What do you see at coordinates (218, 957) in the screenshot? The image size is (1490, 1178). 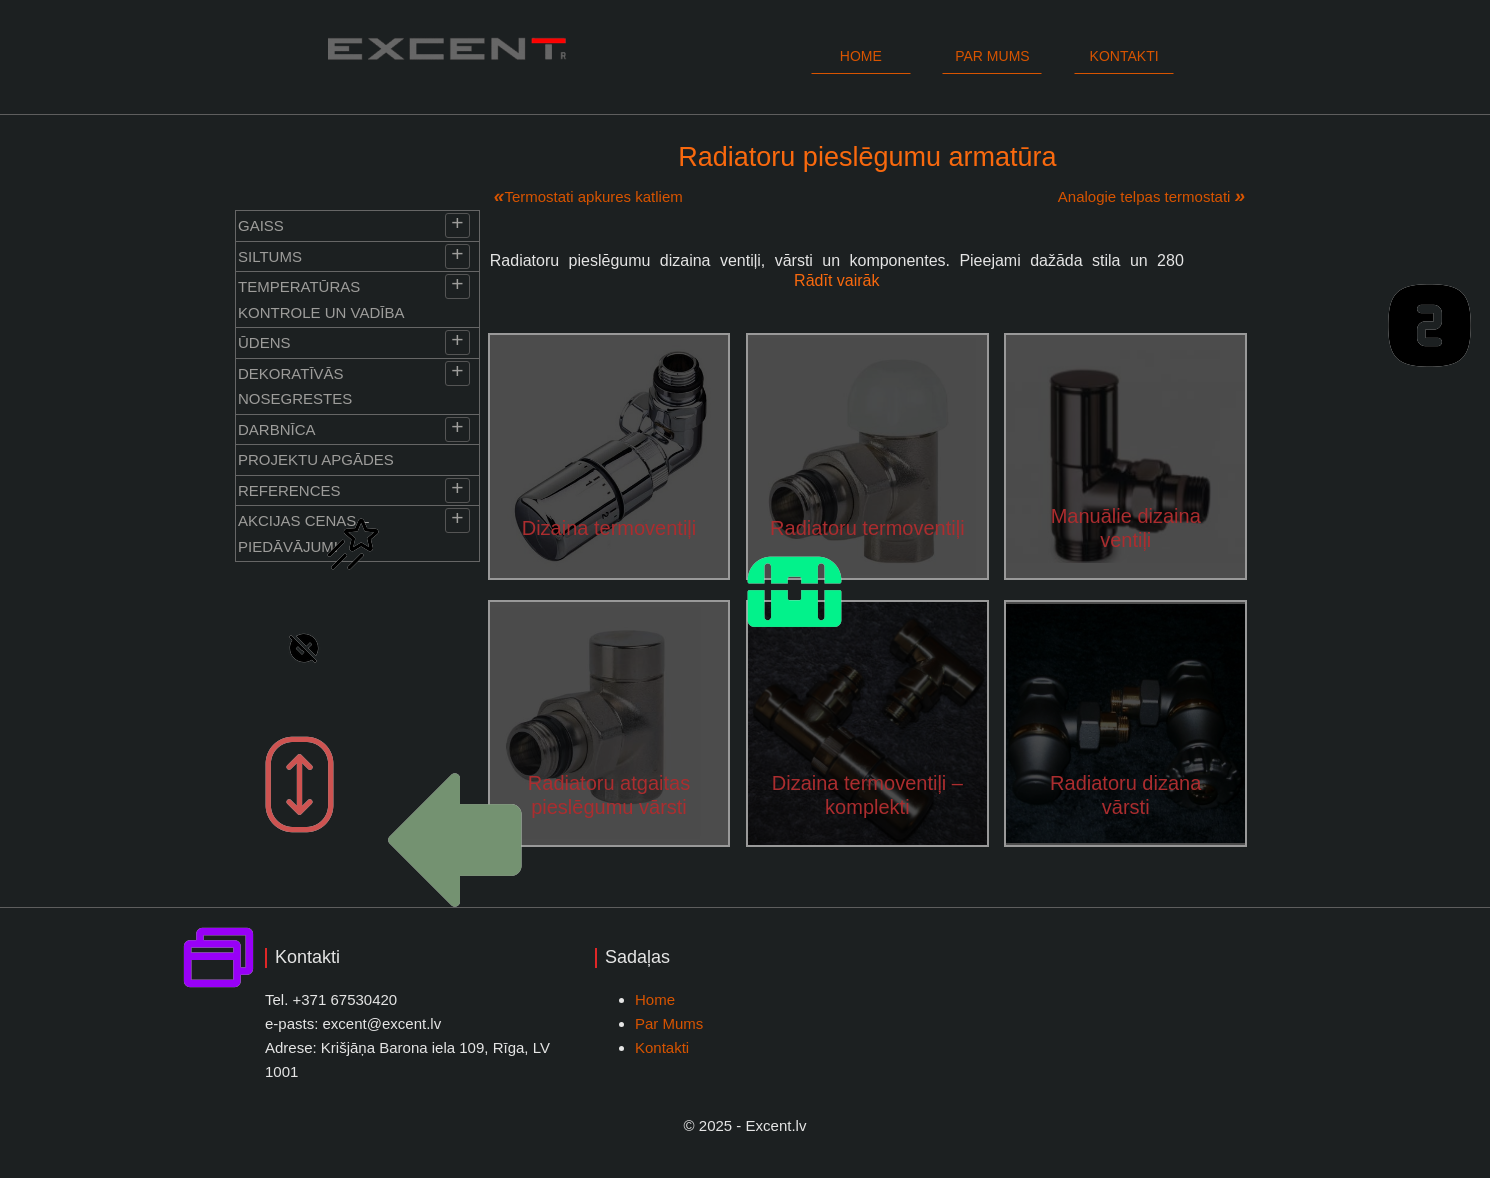 I see `view open browser windows` at bounding box center [218, 957].